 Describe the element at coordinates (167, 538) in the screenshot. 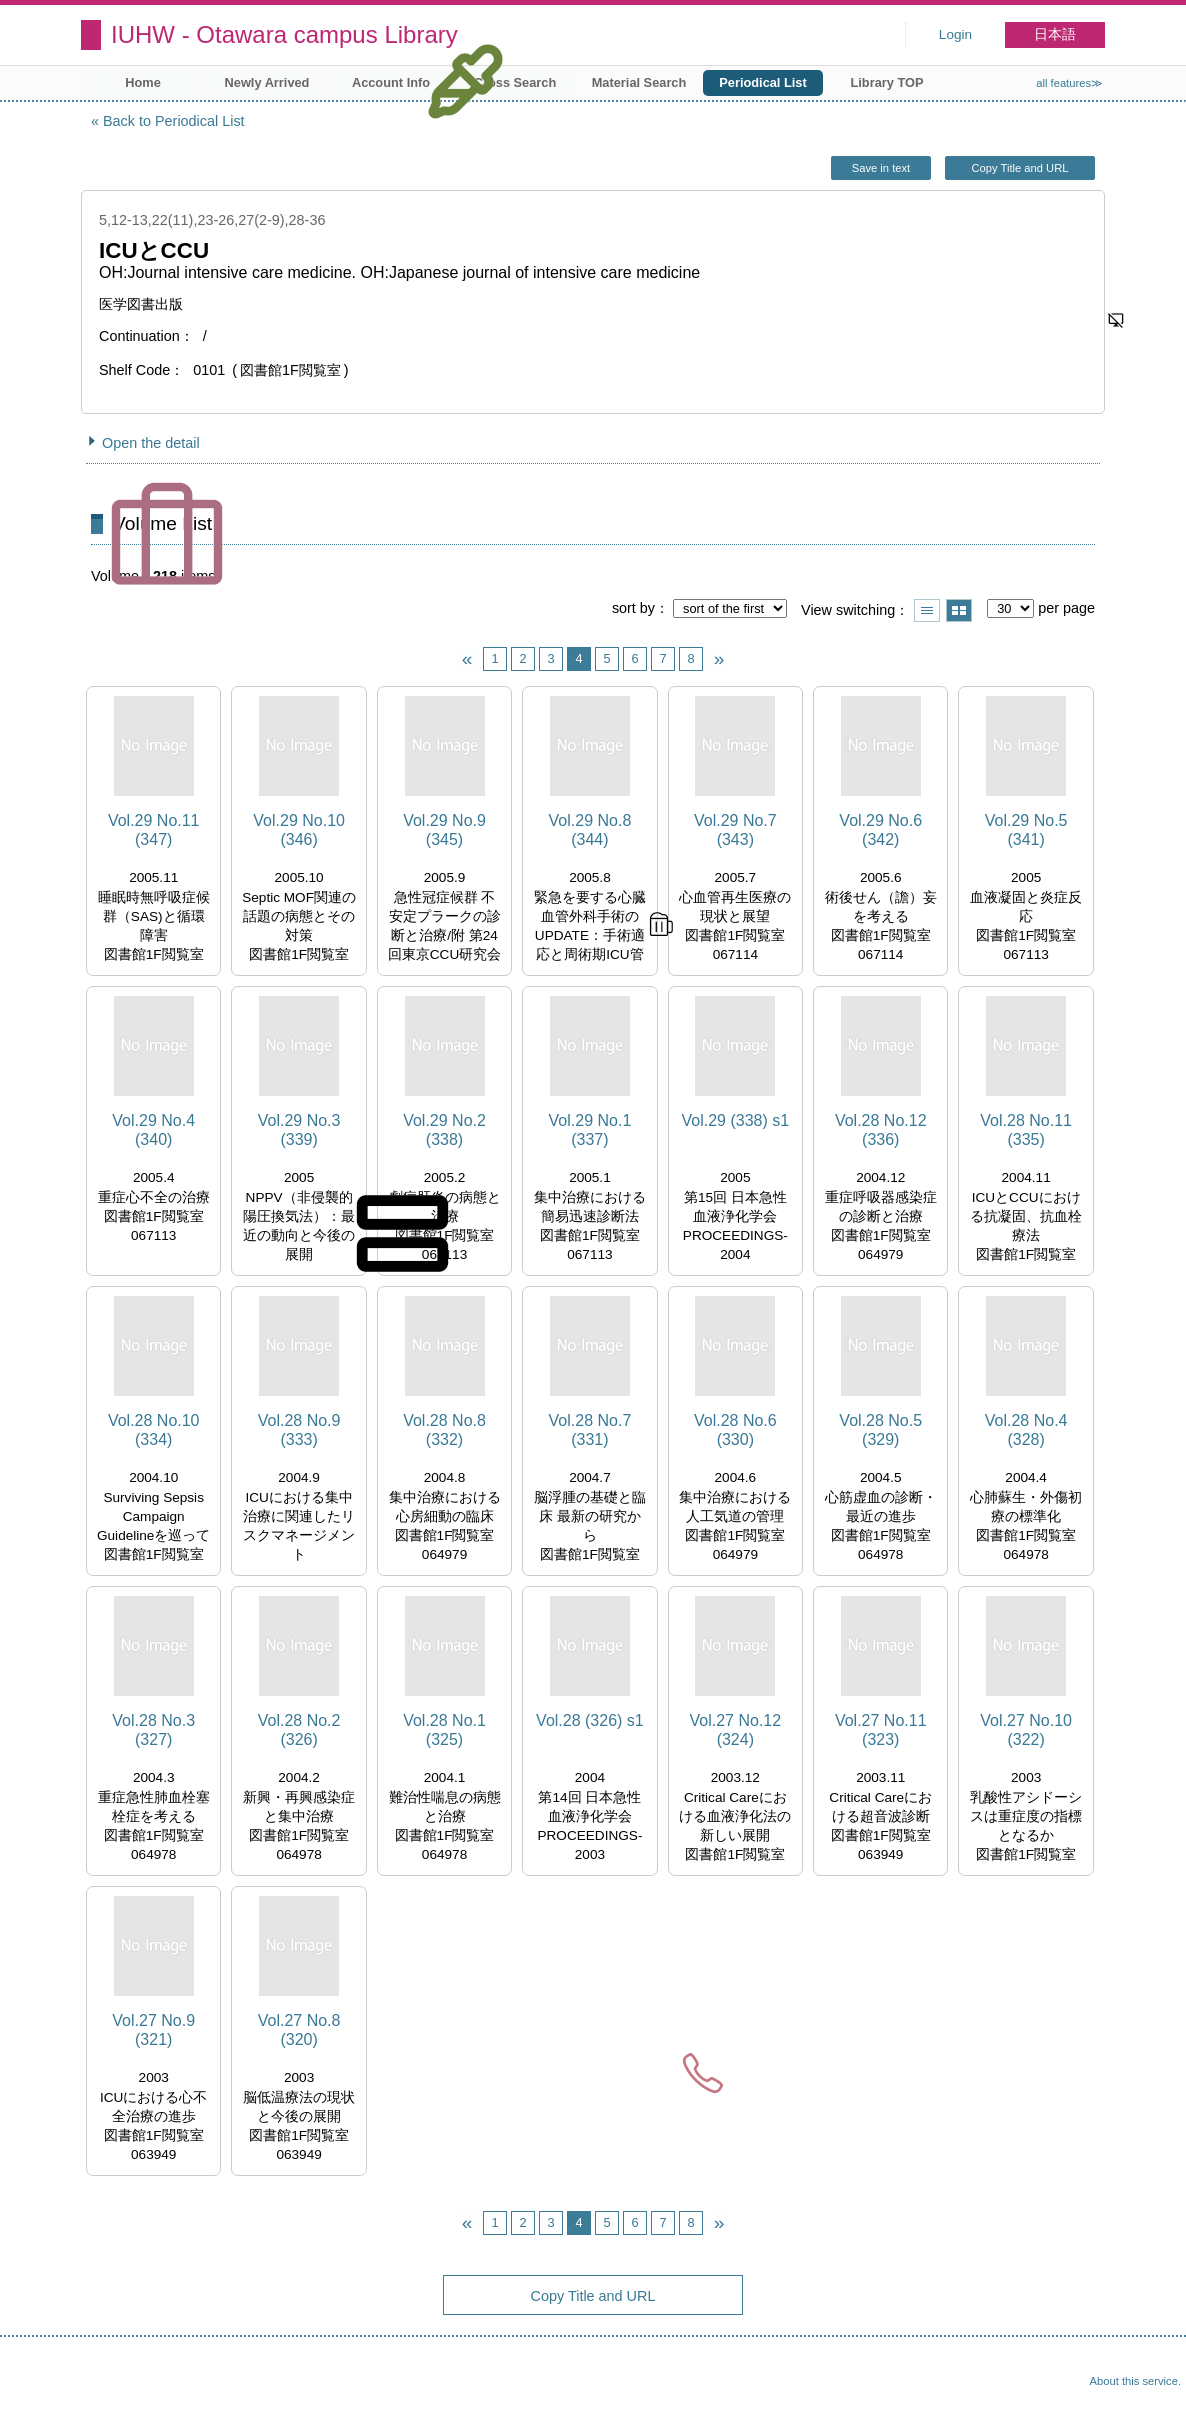

I see `access travel or trip planning features` at that location.